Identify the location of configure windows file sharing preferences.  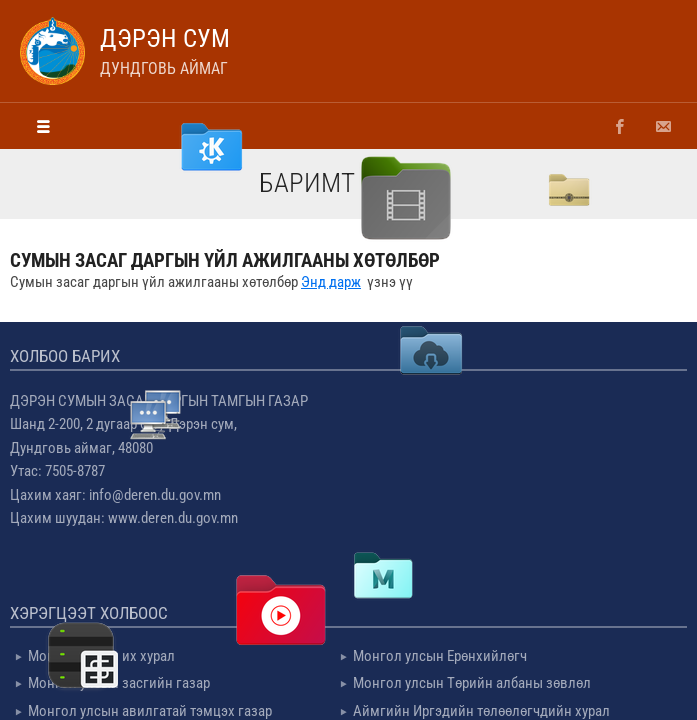
(81, 656).